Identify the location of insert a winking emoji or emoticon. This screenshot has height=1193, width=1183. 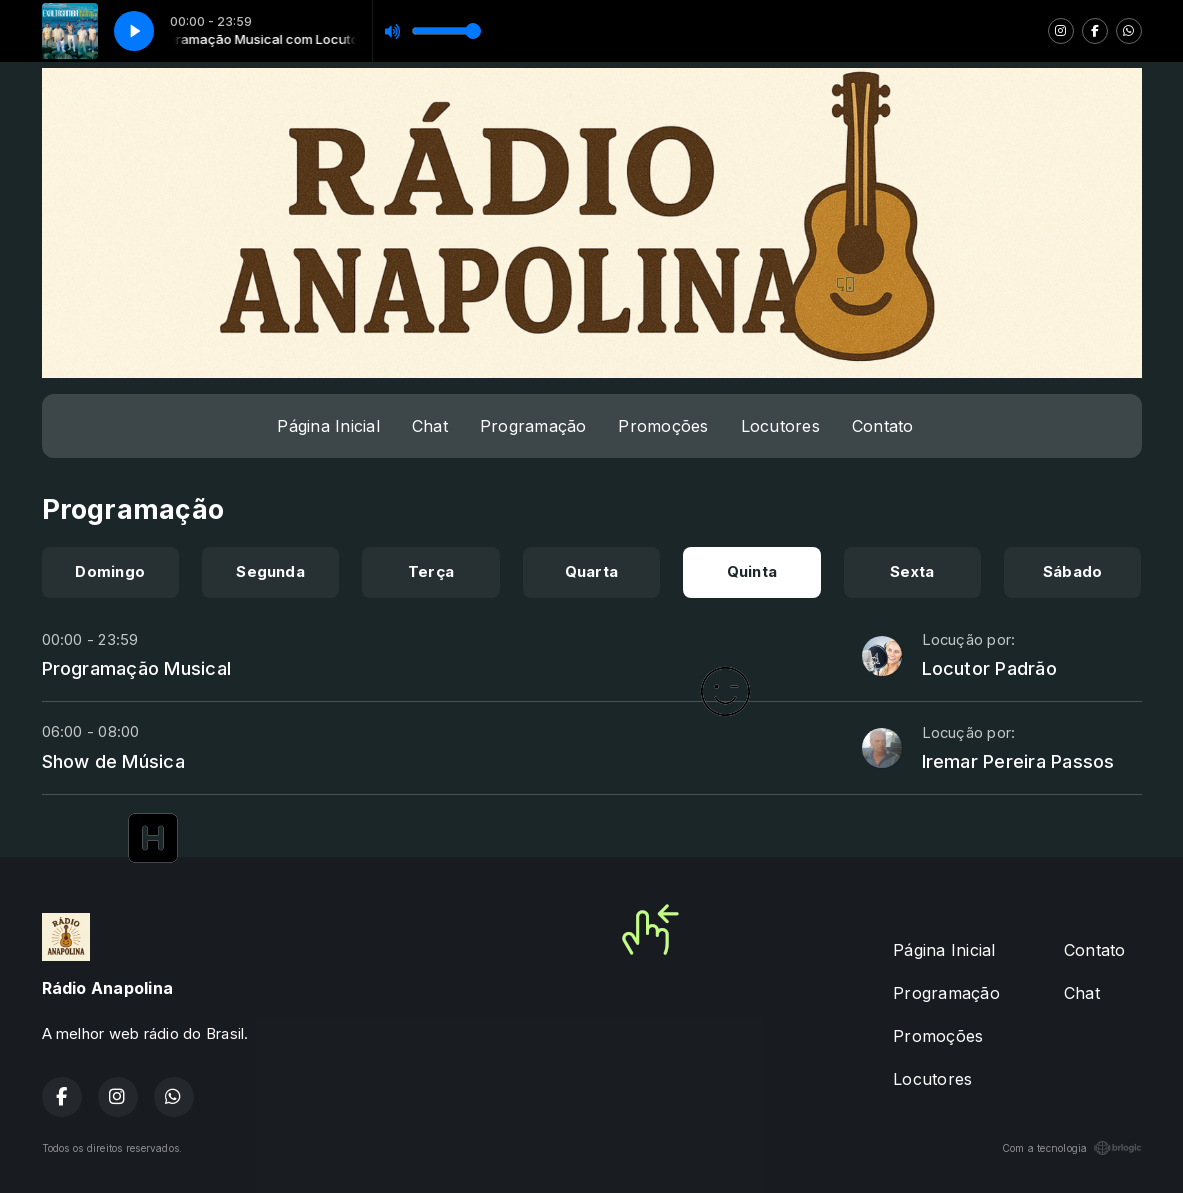
(725, 691).